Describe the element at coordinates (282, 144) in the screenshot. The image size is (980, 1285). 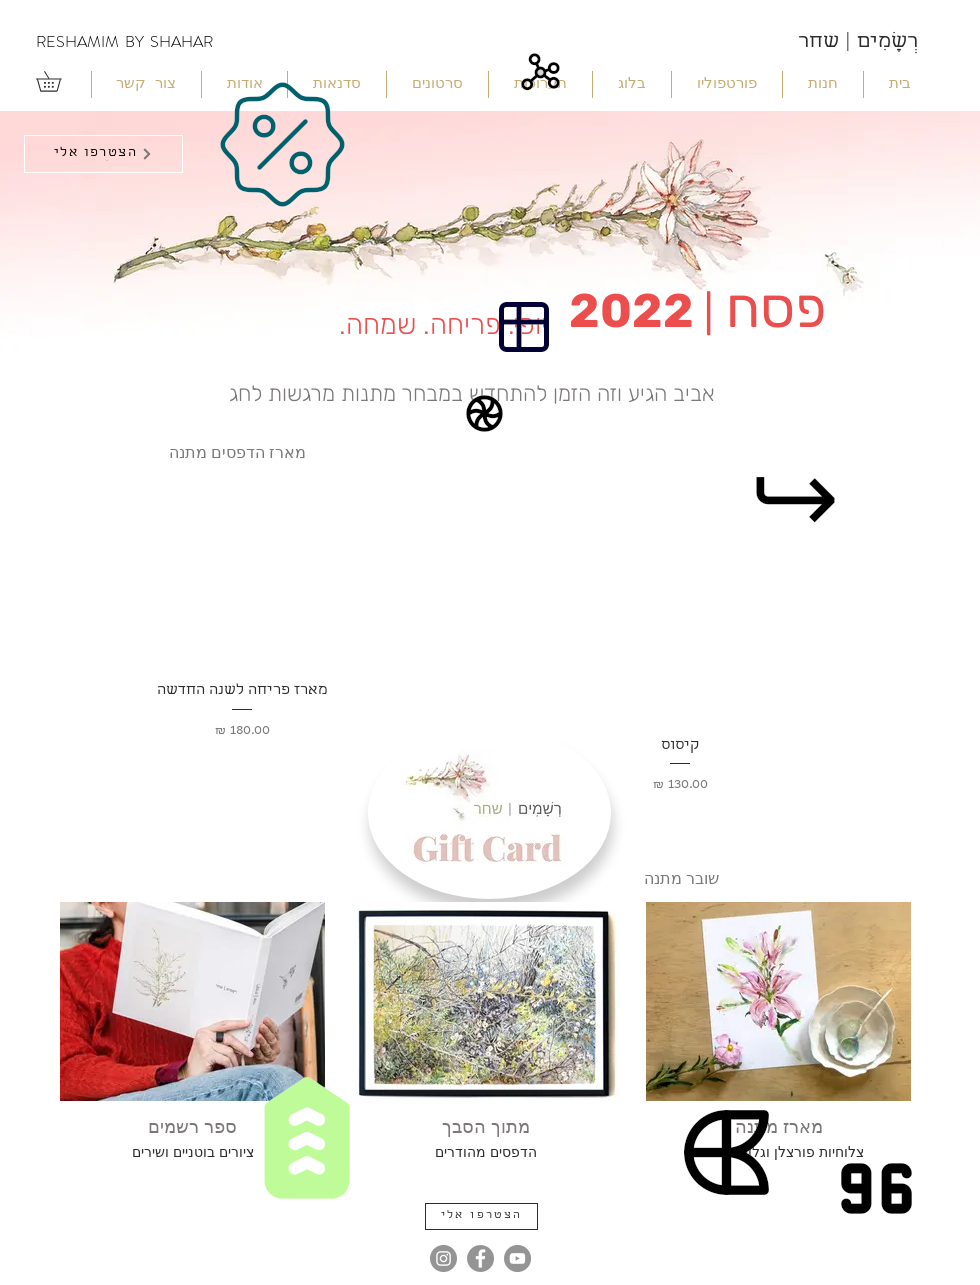
I see `view available discounts or promotions` at that location.